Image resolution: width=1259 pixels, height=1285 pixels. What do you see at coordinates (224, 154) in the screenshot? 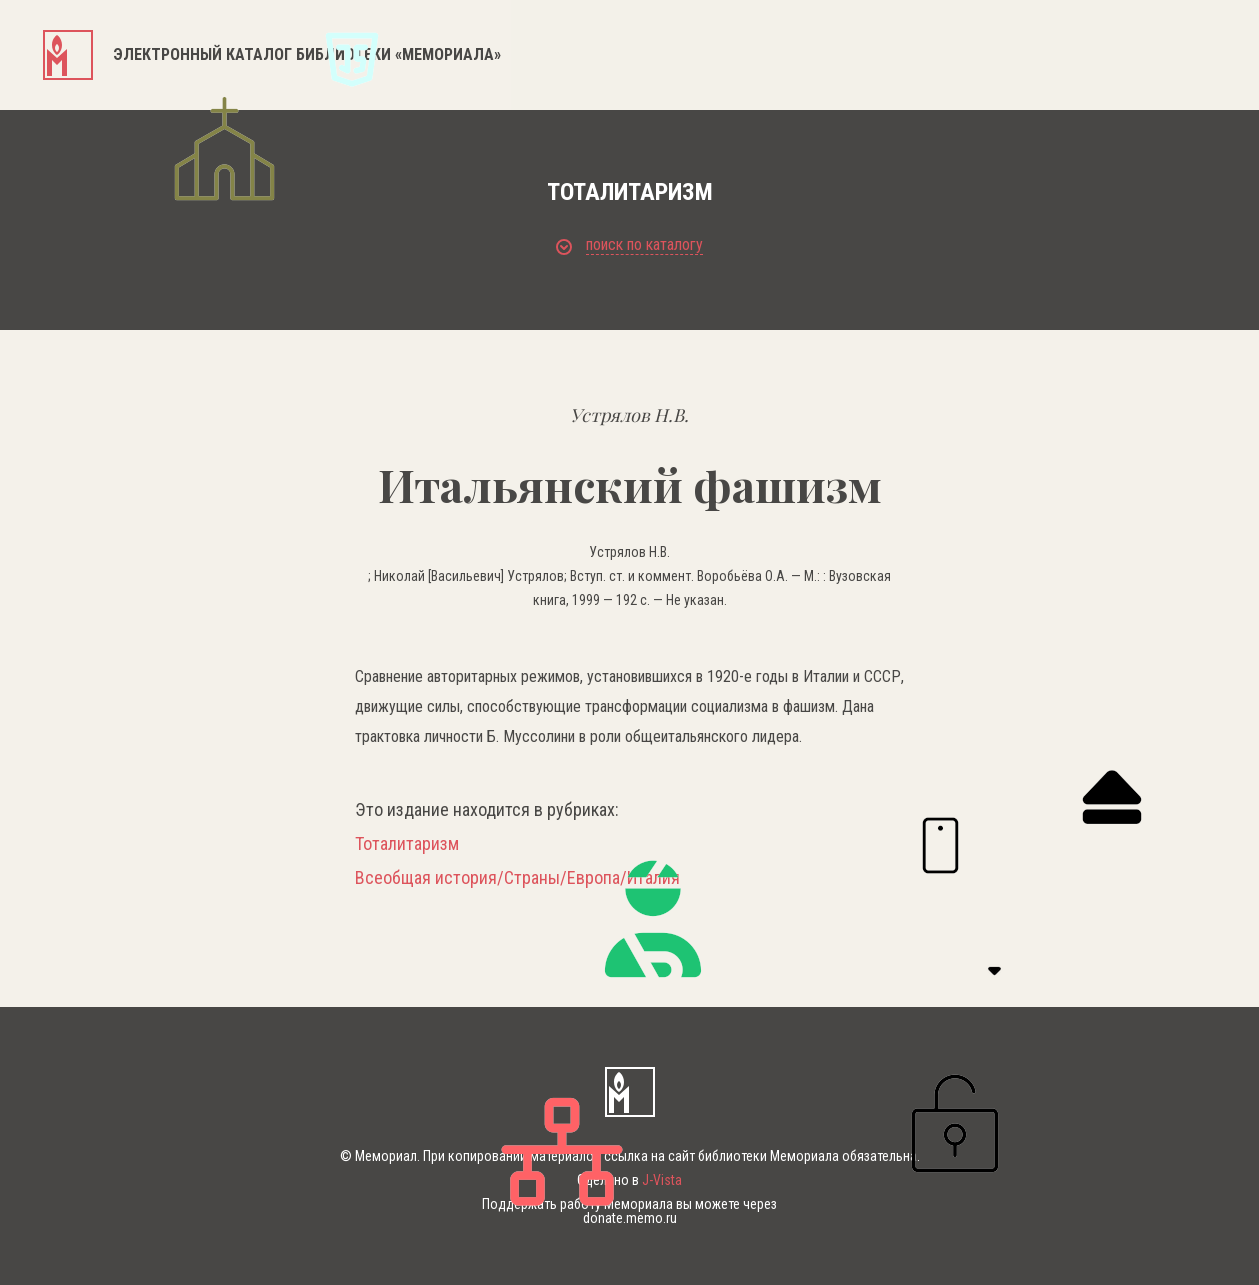
I see `view nearby churches or places of worship` at bounding box center [224, 154].